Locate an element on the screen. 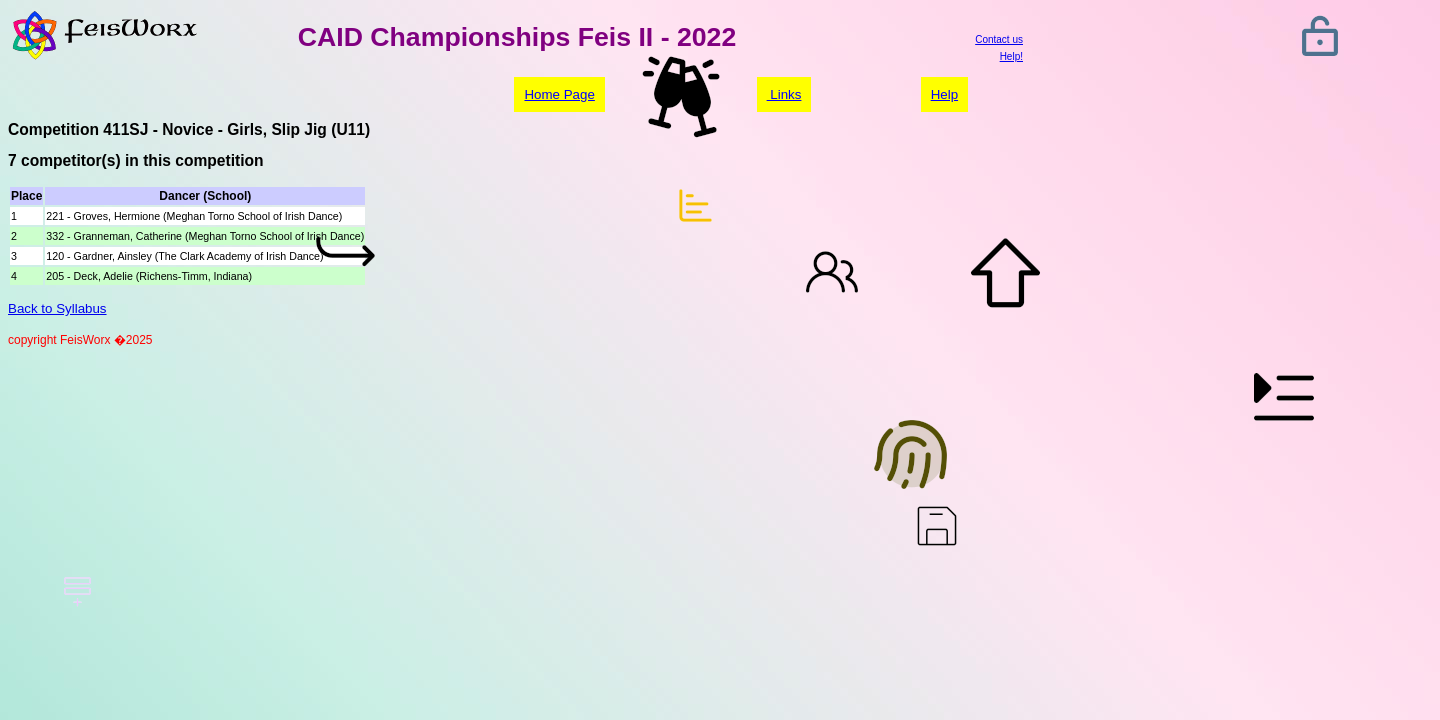  view team members or collaborators is located at coordinates (832, 272).